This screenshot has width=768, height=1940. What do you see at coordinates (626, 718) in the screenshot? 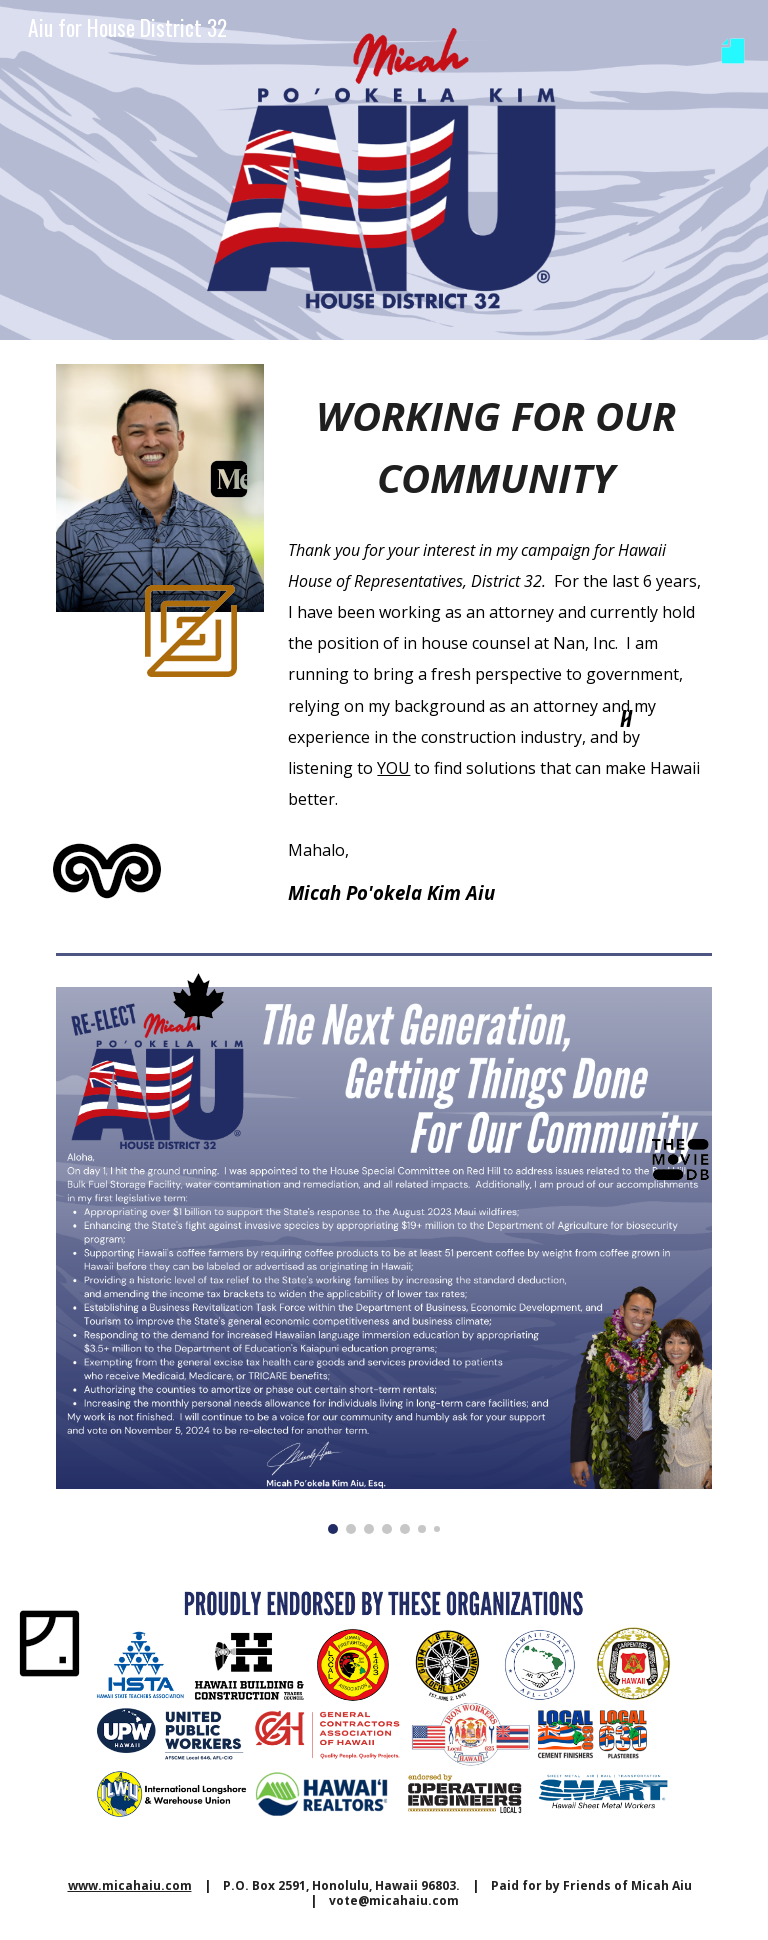
I see `handshake app or platform logo` at bounding box center [626, 718].